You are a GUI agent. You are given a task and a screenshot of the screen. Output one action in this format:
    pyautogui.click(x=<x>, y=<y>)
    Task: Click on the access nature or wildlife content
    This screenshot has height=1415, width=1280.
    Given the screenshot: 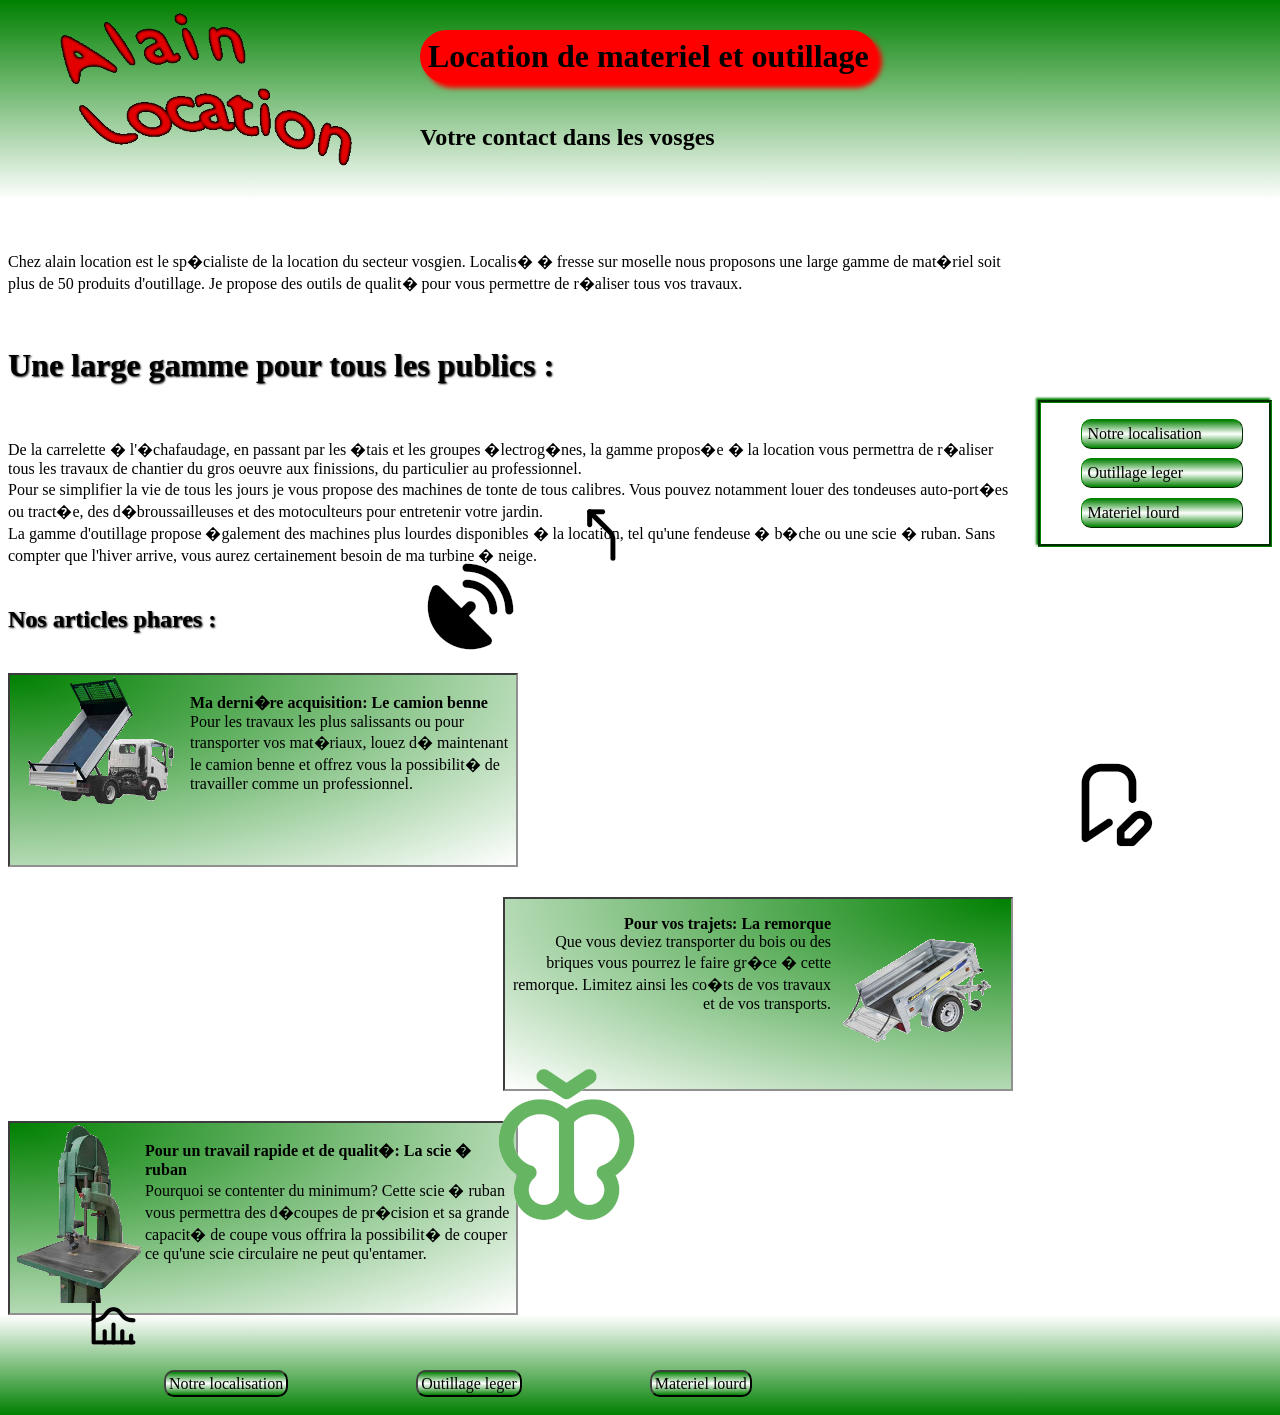 What is the action you would take?
    pyautogui.click(x=566, y=1144)
    